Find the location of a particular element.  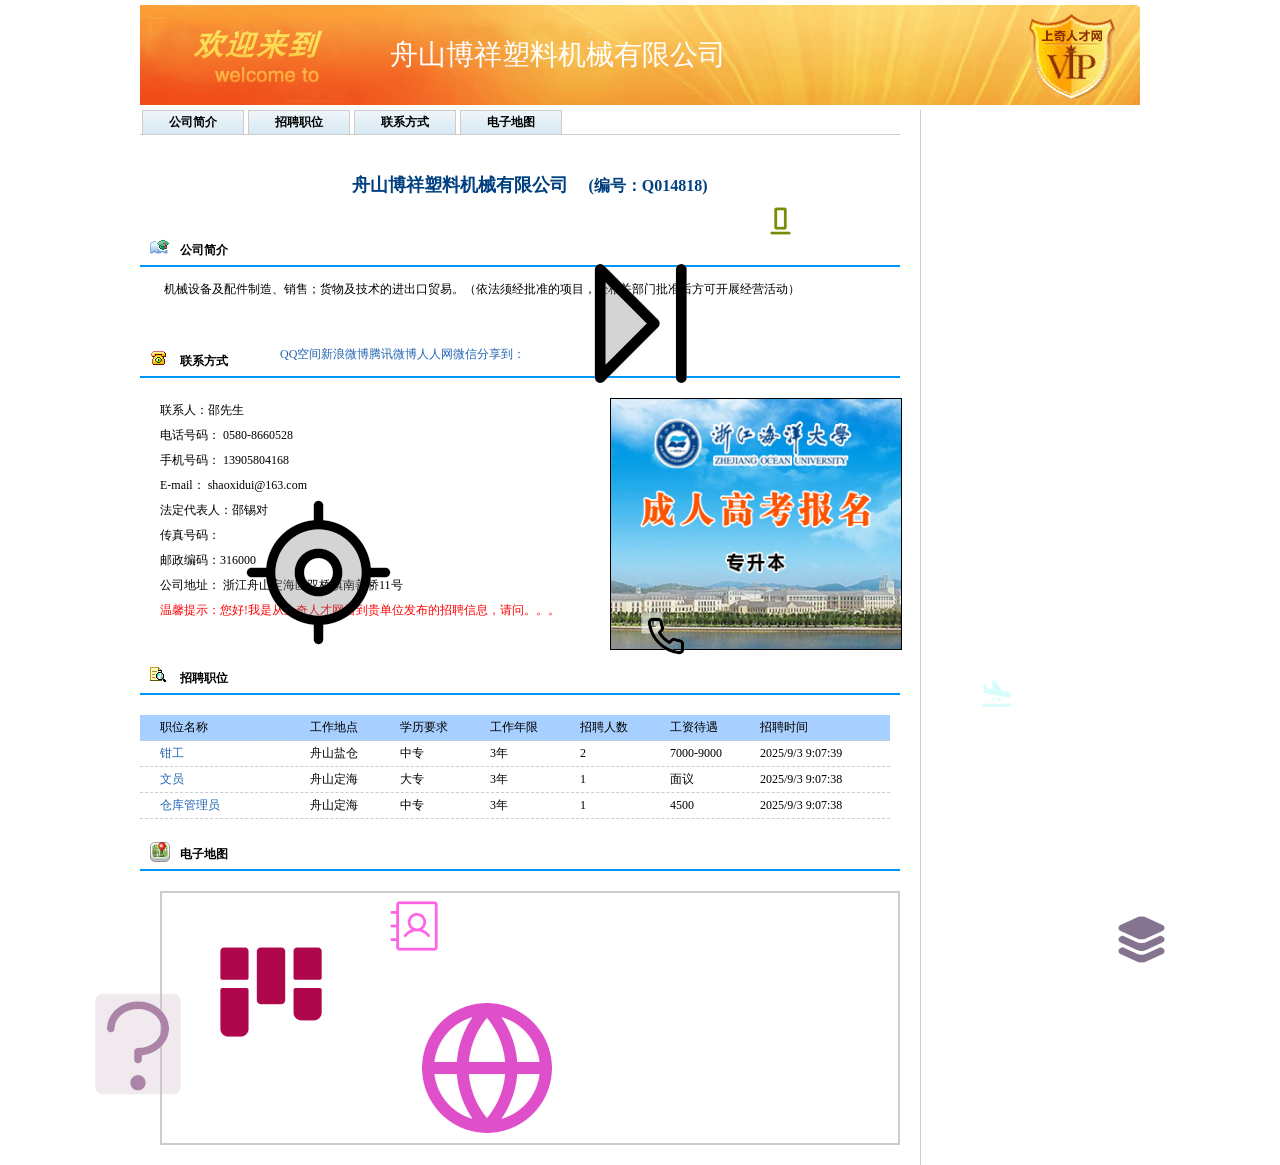

get current location is located at coordinates (318, 572).